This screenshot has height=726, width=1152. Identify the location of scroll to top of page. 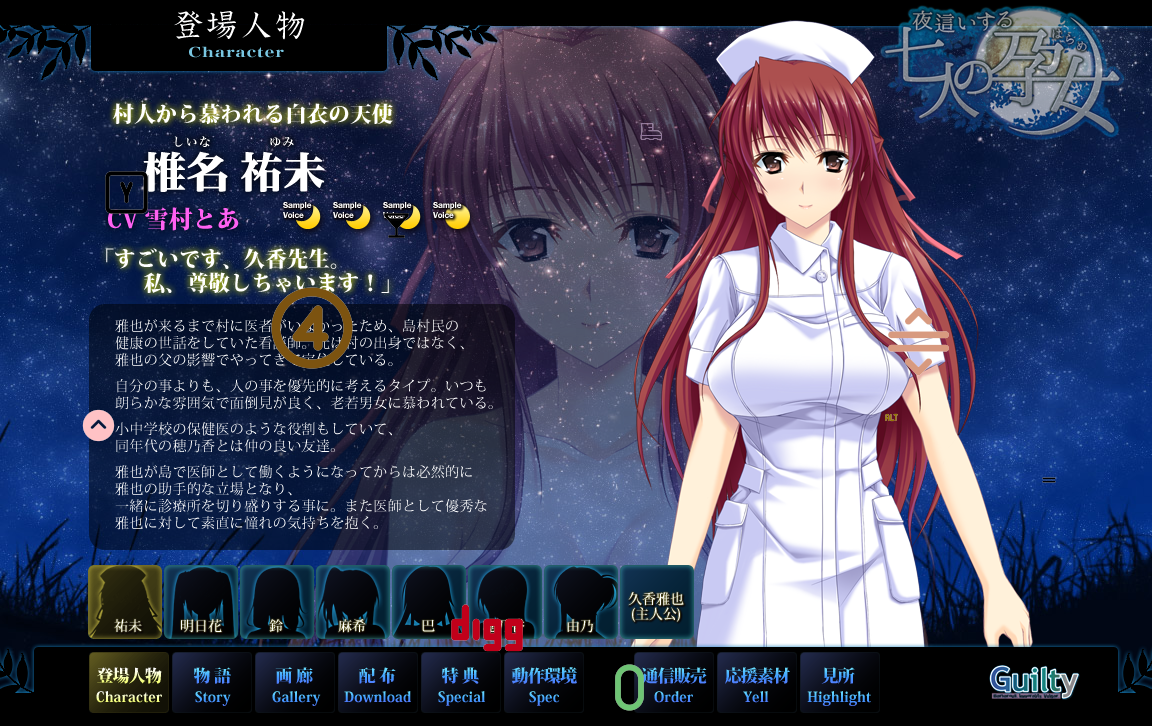
(98, 425).